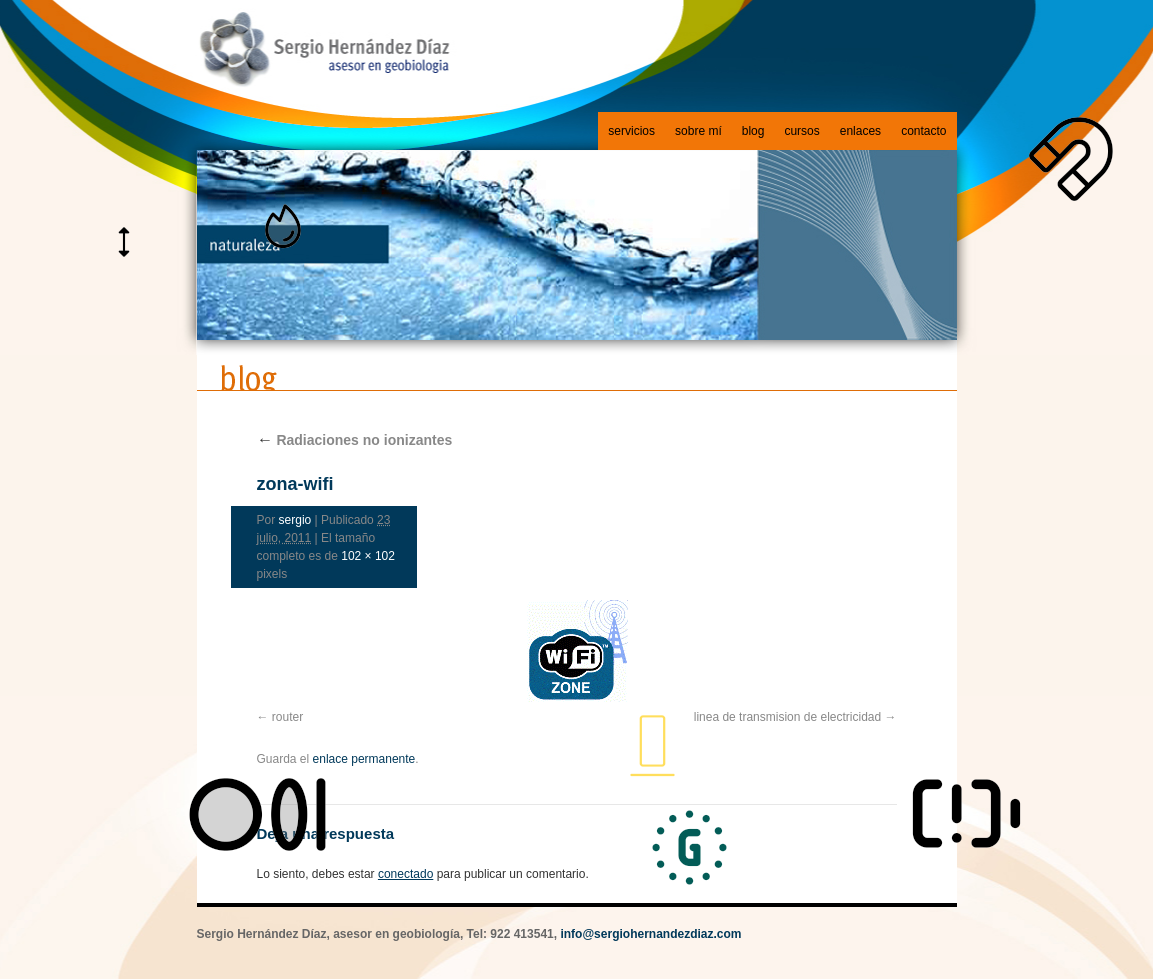 Image resolution: width=1153 pixels, height=979 pixels. I want to click on visit medium profile or blog, so click(257, 814).